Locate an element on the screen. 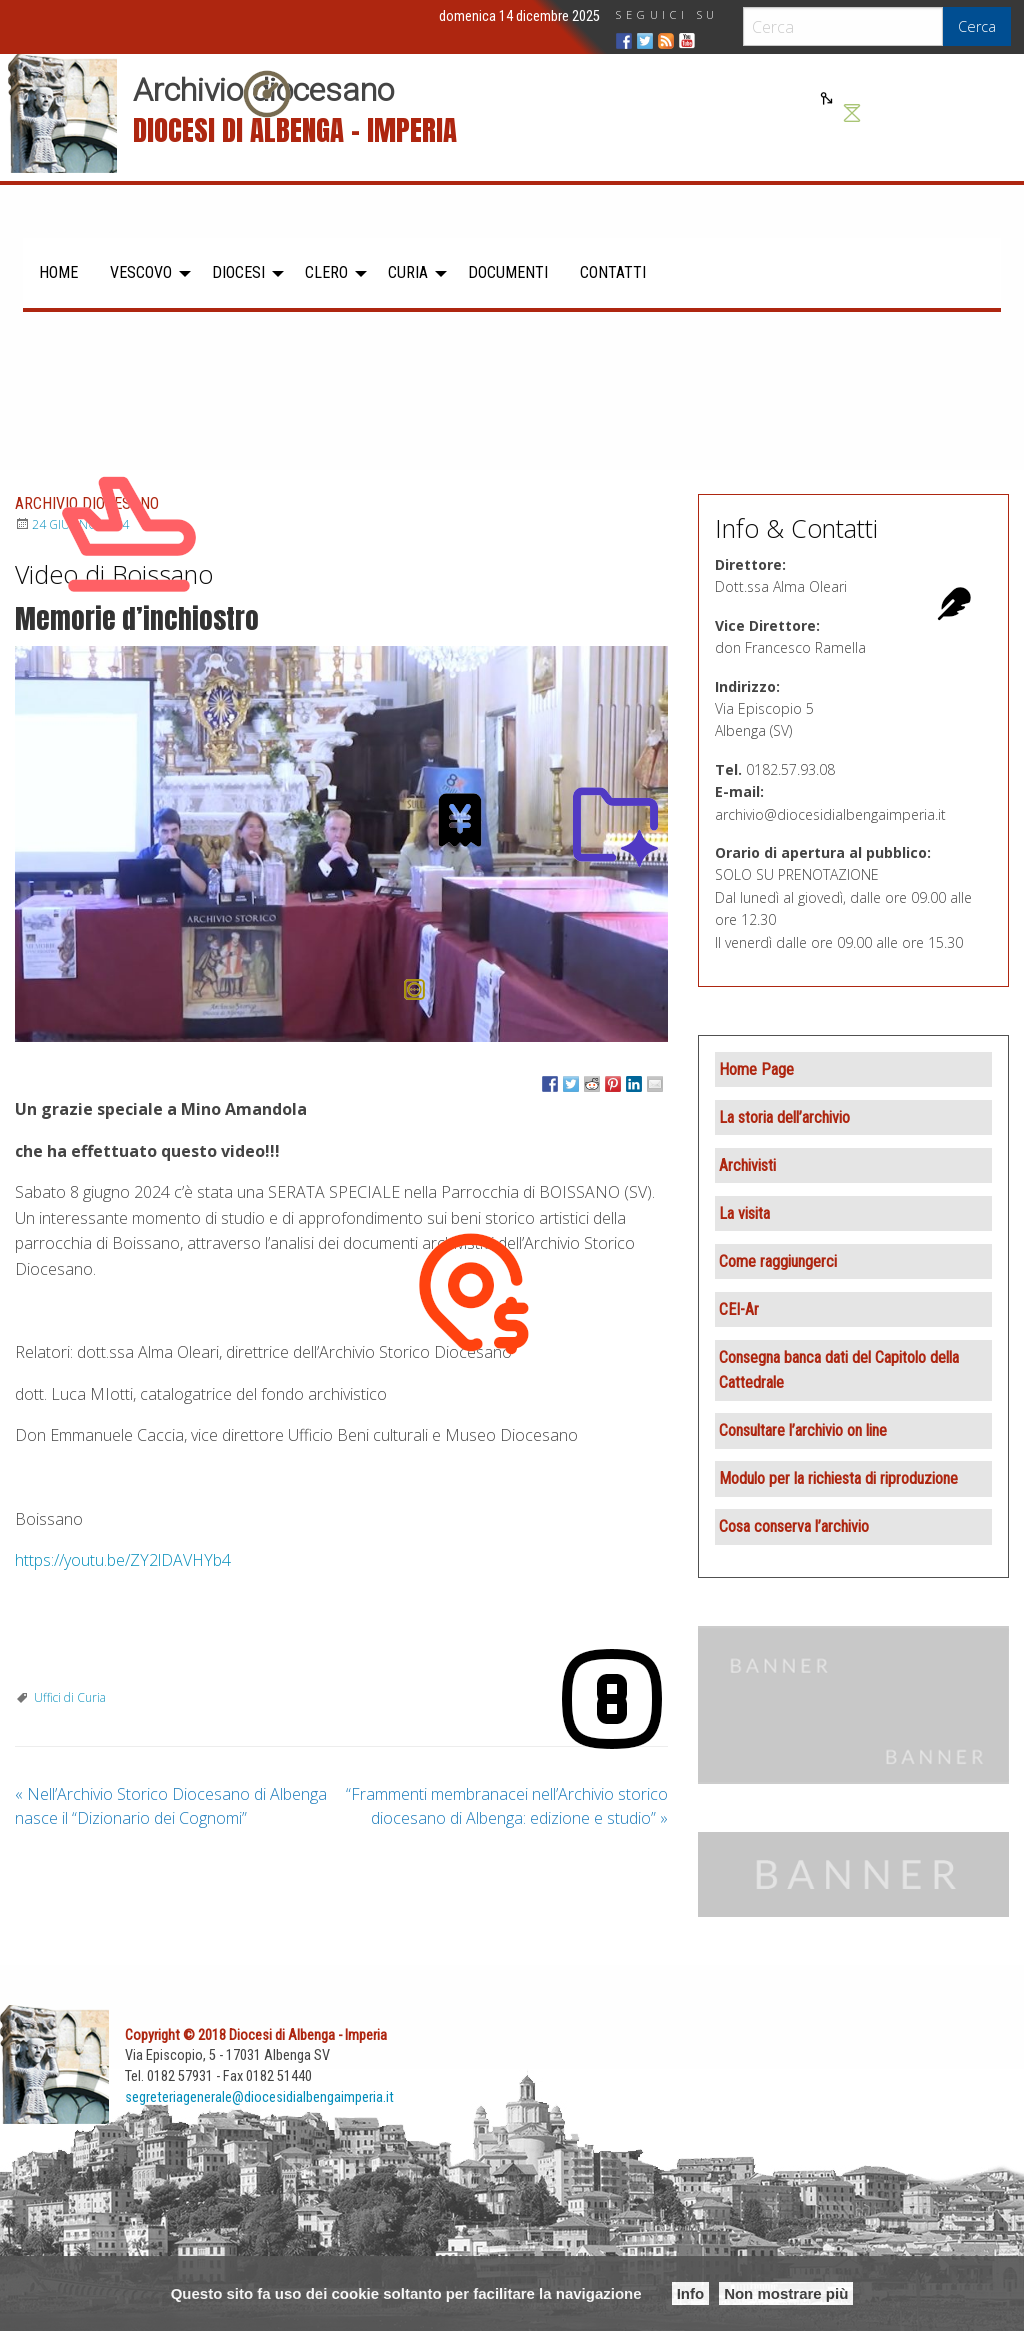  find nearby financial services or ATMs is located at coordinates (471, 1291).